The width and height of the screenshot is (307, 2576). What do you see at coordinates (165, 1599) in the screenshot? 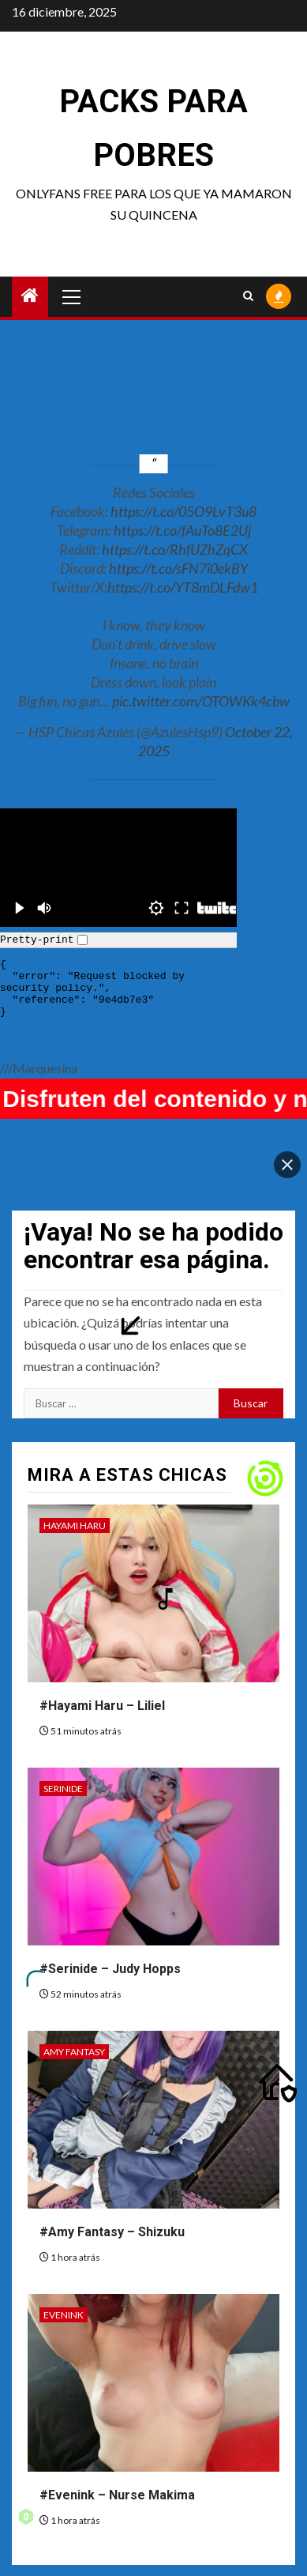
I see `play or access audio content` at bounding box center [165, 1599].